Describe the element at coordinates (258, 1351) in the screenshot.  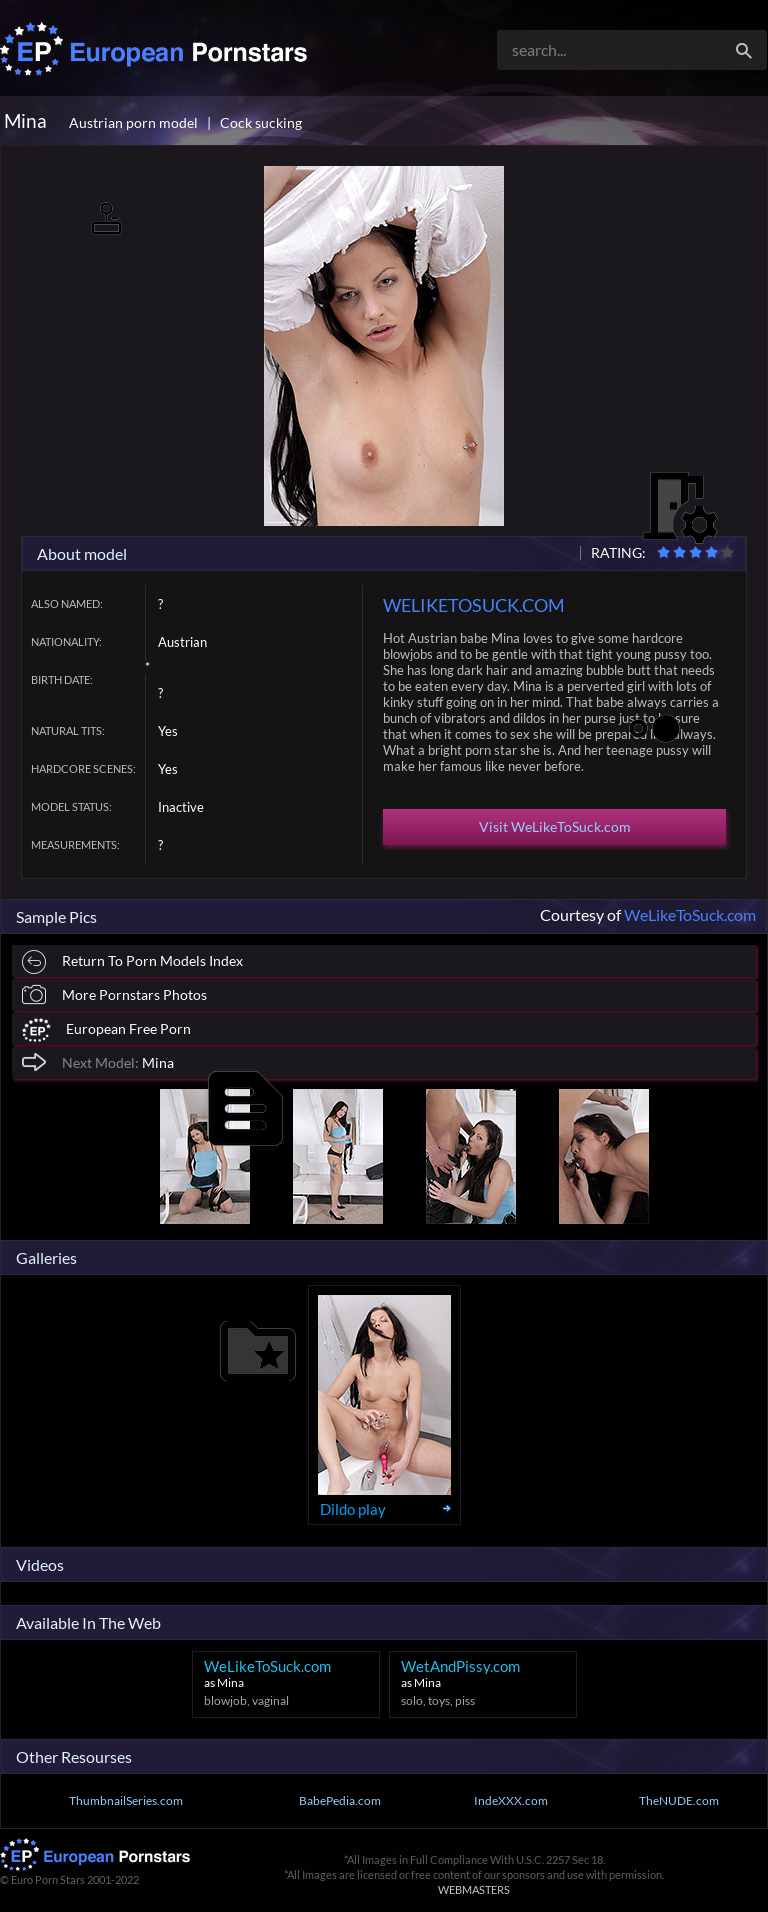
I see `access starred or favorite folders` at that location.